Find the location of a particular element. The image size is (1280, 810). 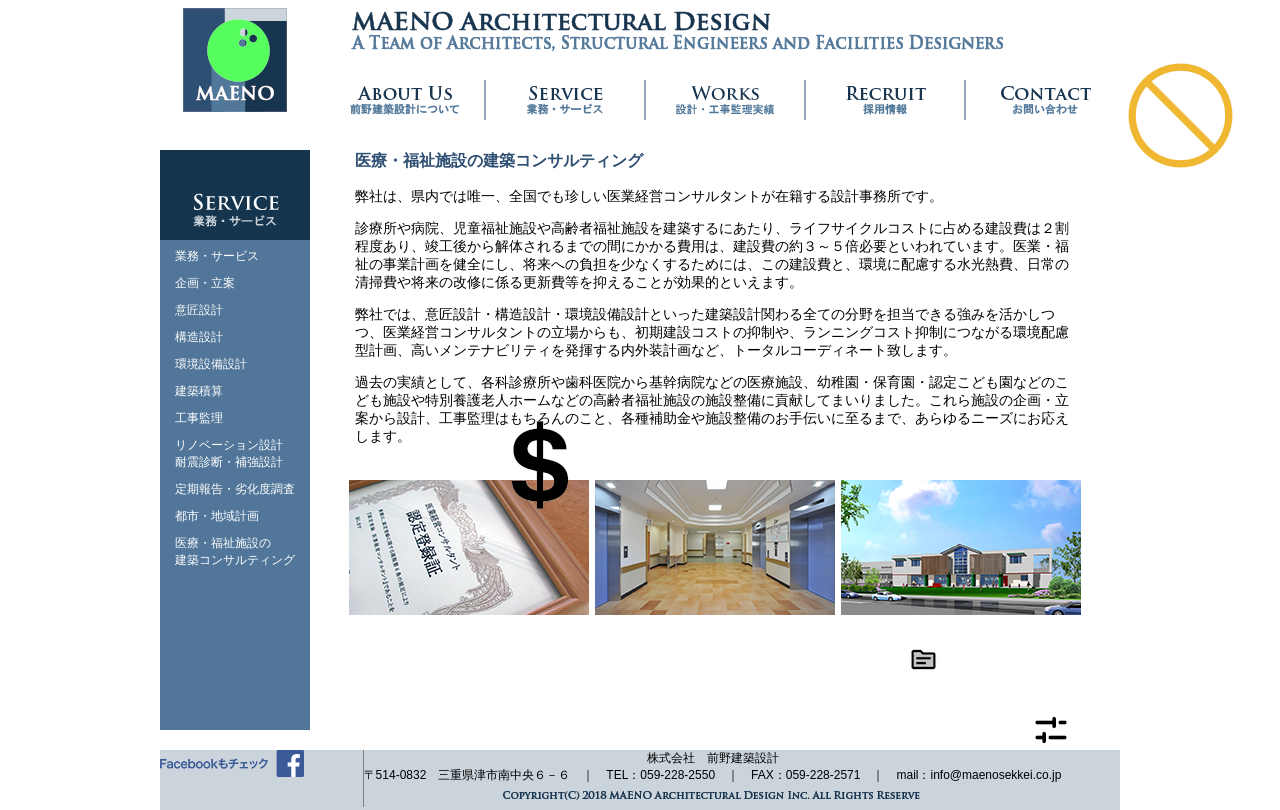

indicates a blocked or prohibited action is located at coordinates (1180, 115).